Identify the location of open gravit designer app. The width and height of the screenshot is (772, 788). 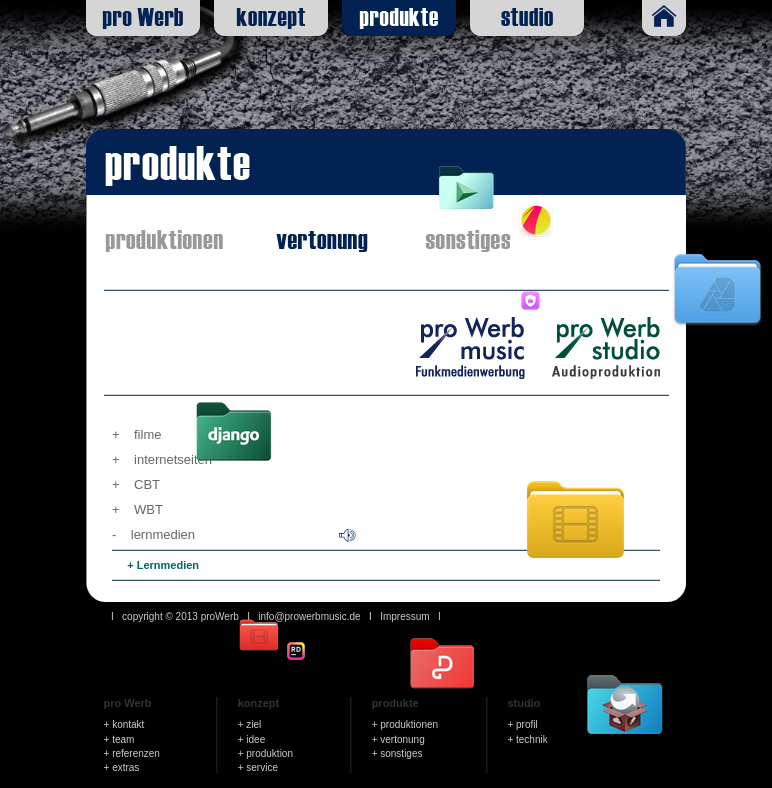
(536, 220).